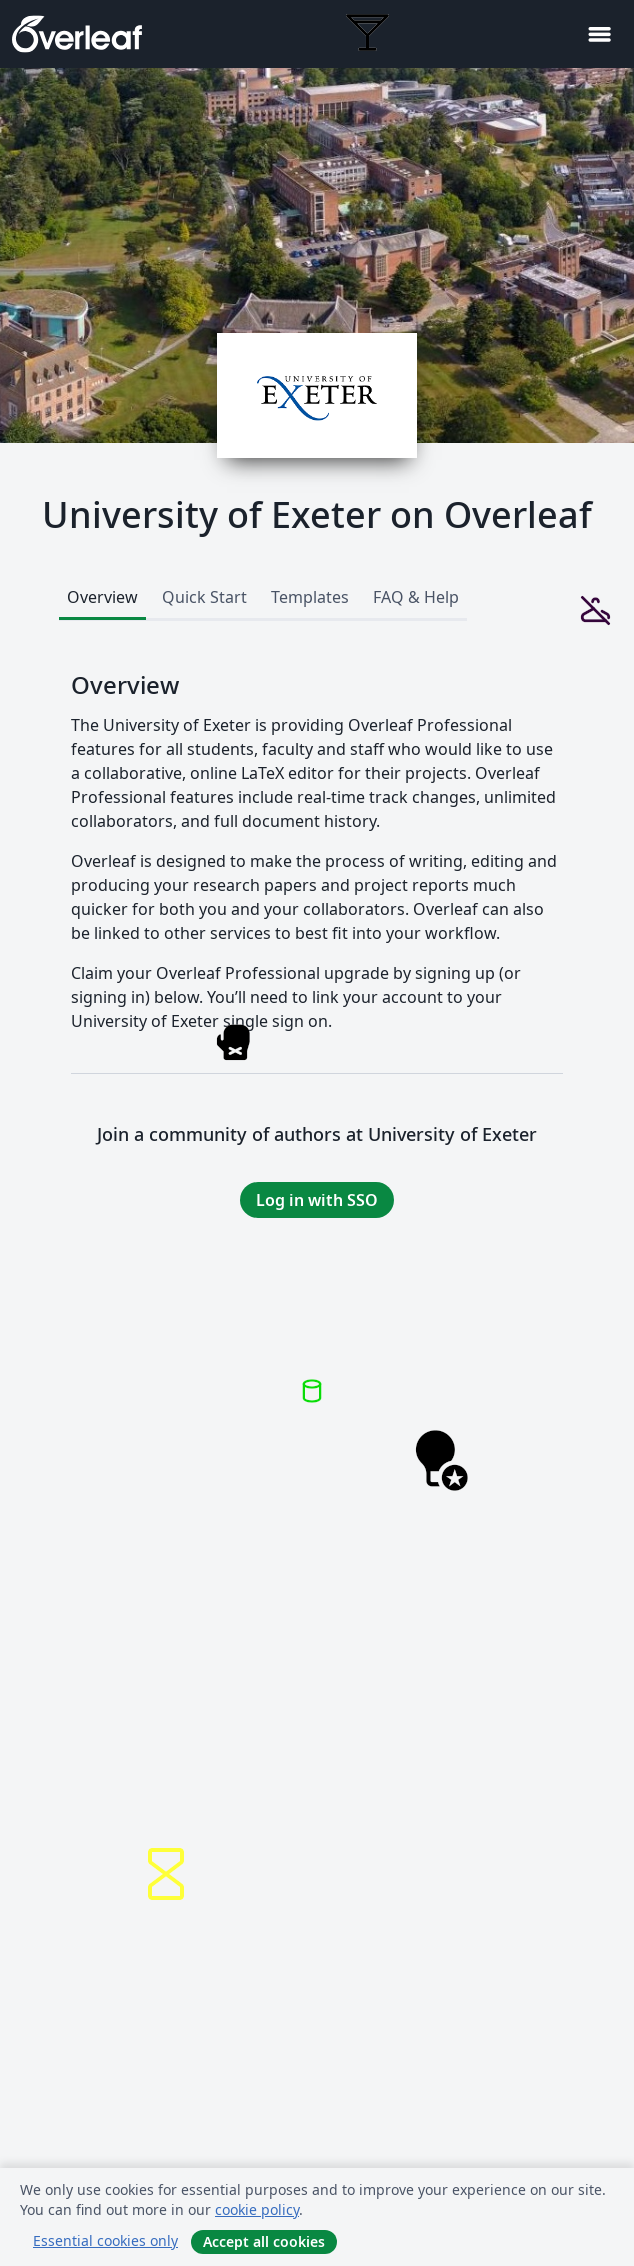 This screenshot has width=634, height=2266. What do you see at coordinates (166, 1874) in the screenshot?
I see `indicates loading or processing in progress` at bounding box center [166, 1874].